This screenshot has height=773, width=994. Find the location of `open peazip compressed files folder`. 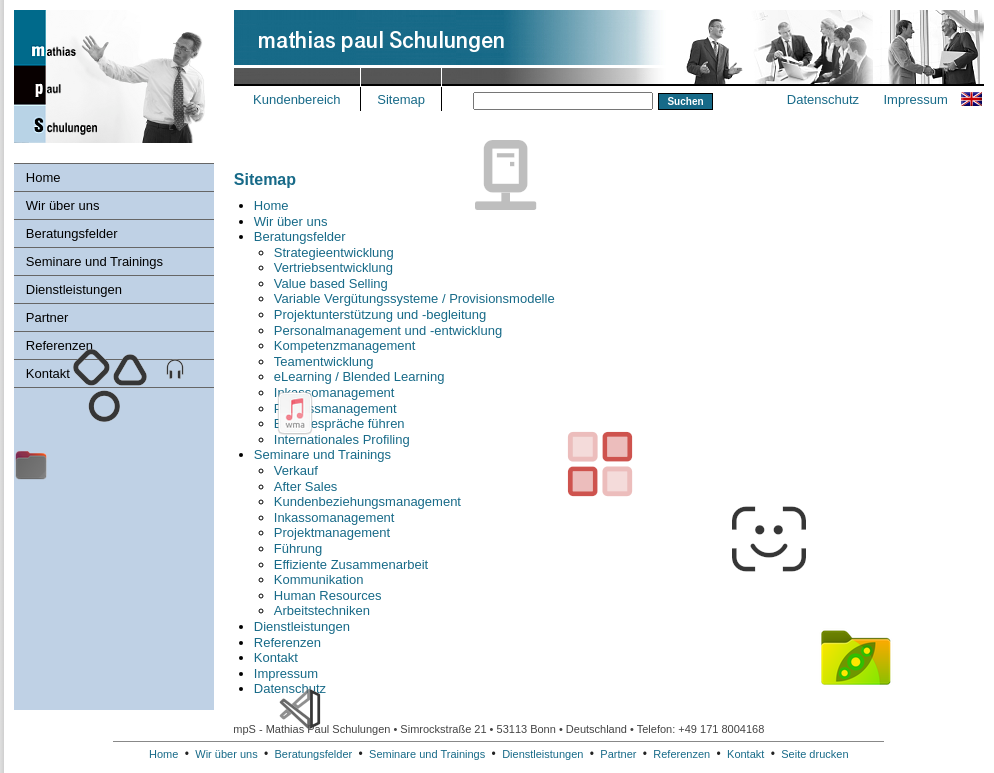

open peazip compressed files folder is located at coordinates (855, 659).